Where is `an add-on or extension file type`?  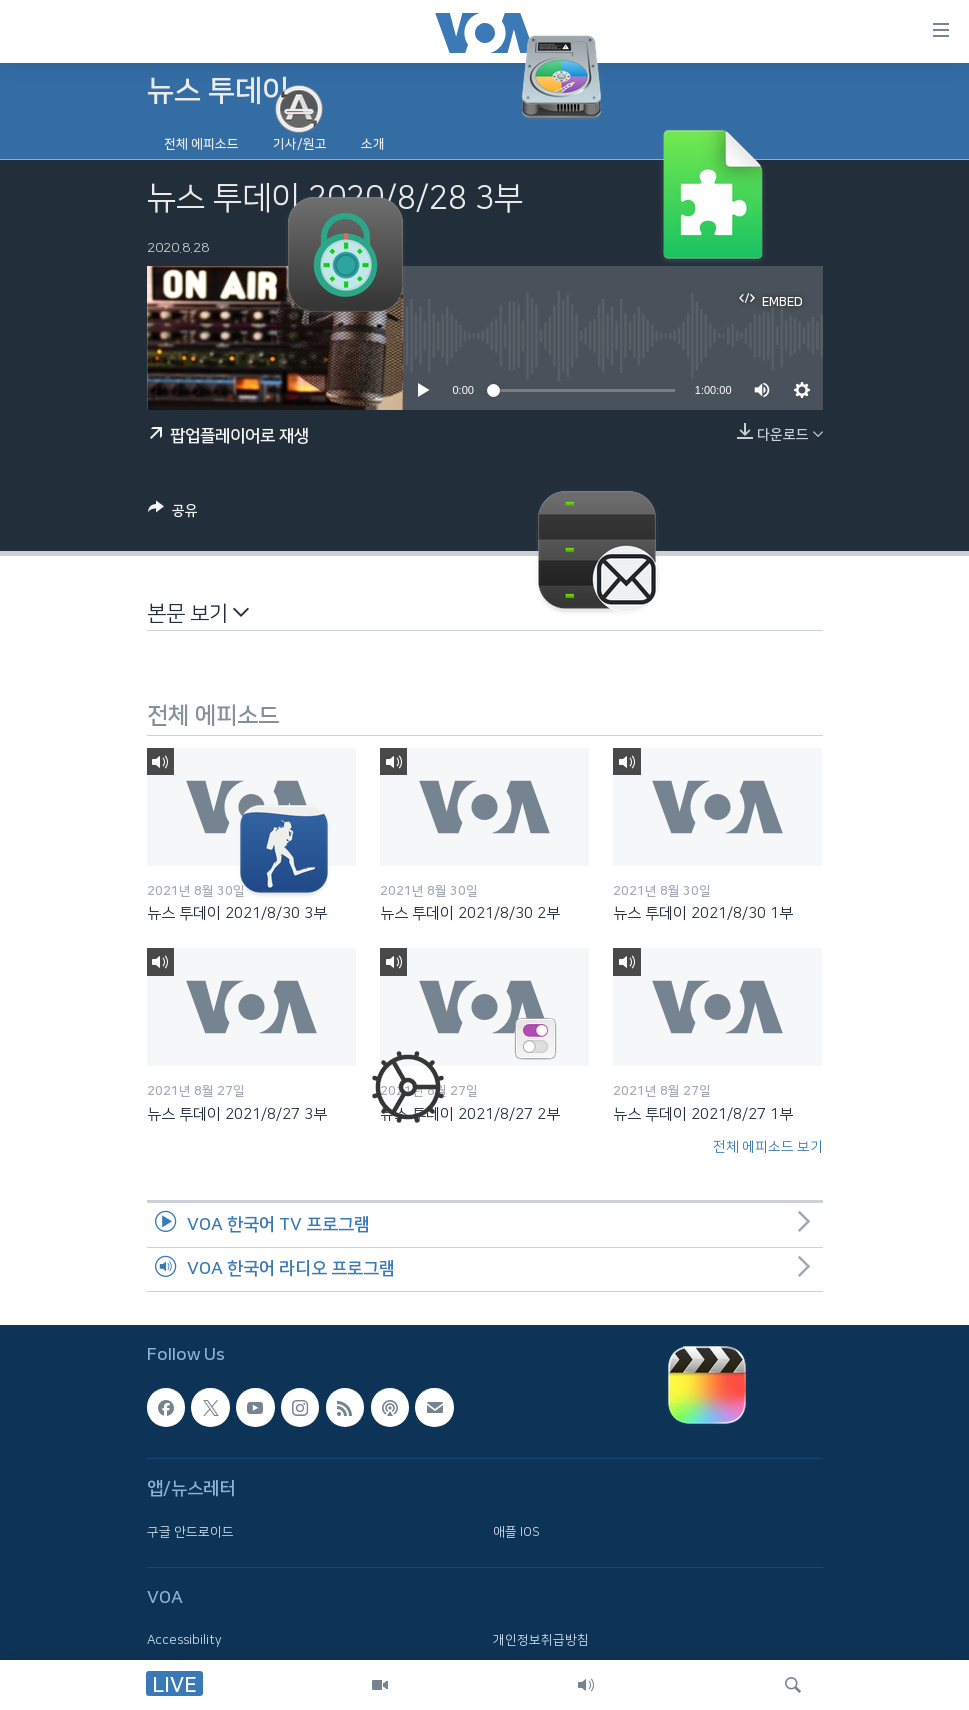
an add-on or extension file type is located at coordinates (713, 197).